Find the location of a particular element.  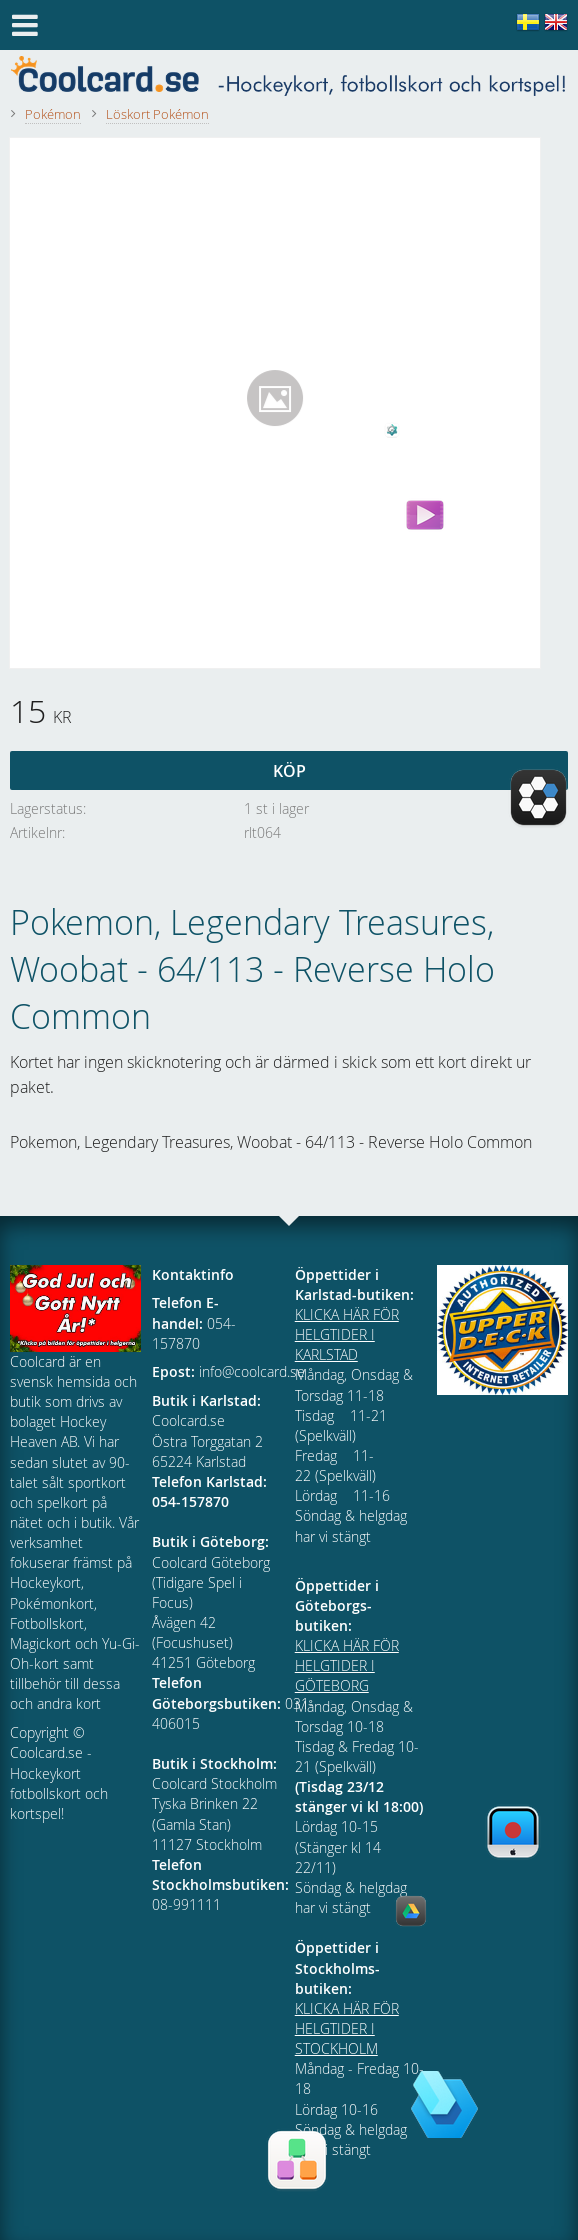

open Google Drive app is located at coordinates (411, 1911).